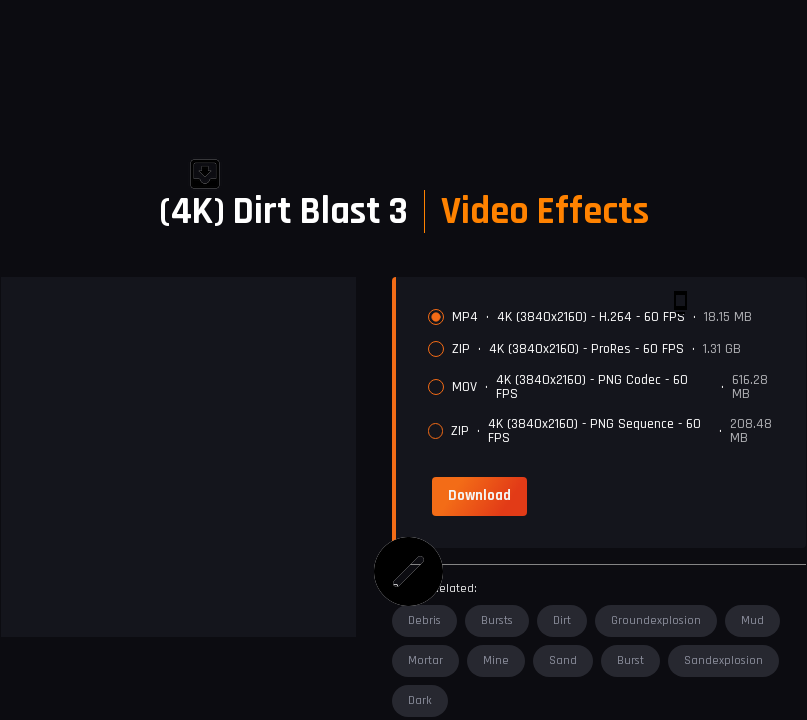 Image resolution: width=807 pixels, height=720 pixels. What do you see at coordinates (408, 571) in the screenshot?
I see `skip or bypass a step in a workflow` at bounding box center [408, 571].